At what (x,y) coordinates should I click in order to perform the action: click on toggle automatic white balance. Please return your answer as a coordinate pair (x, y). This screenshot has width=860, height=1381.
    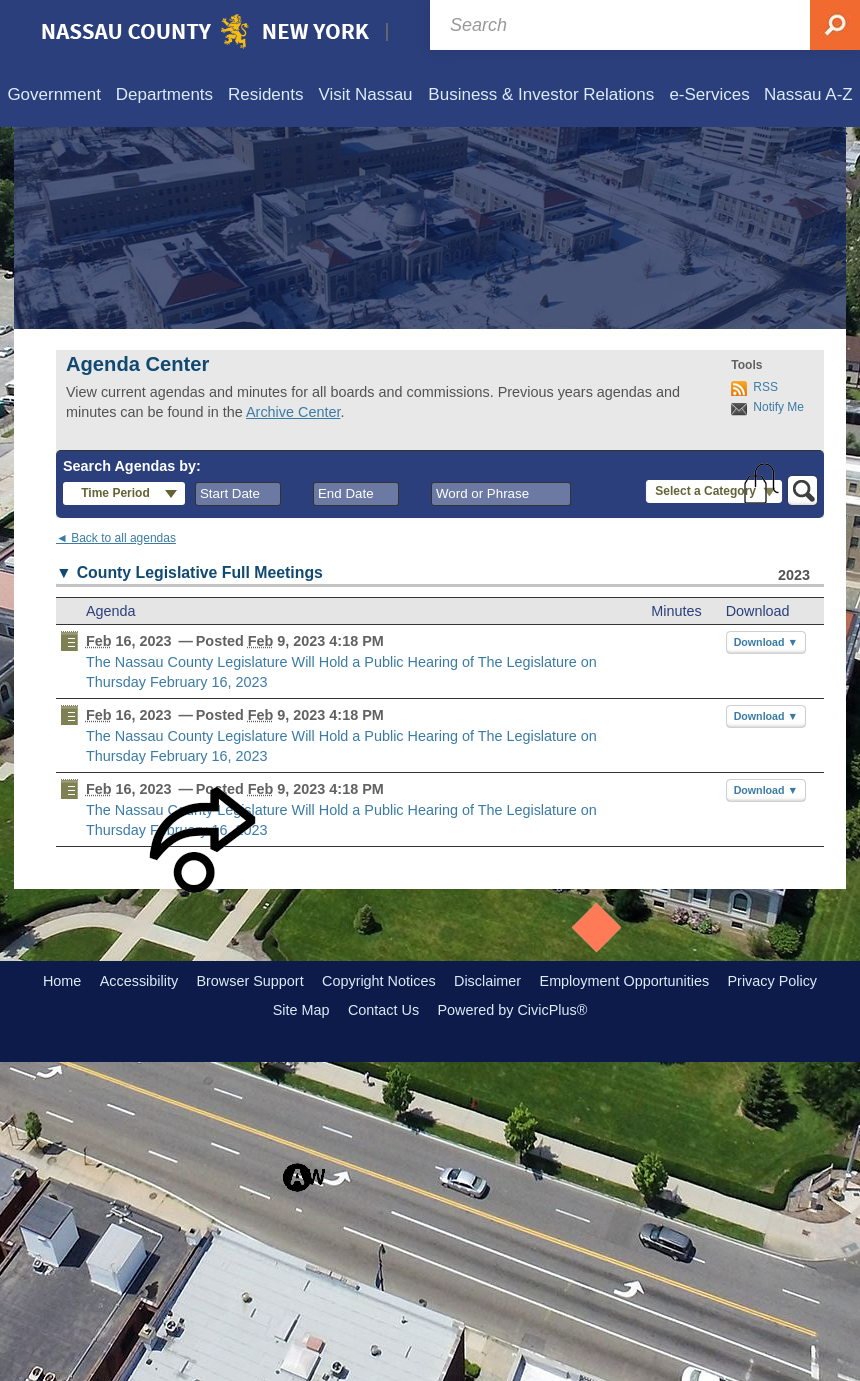
    Looking at the image, I should click on (304, 1177).